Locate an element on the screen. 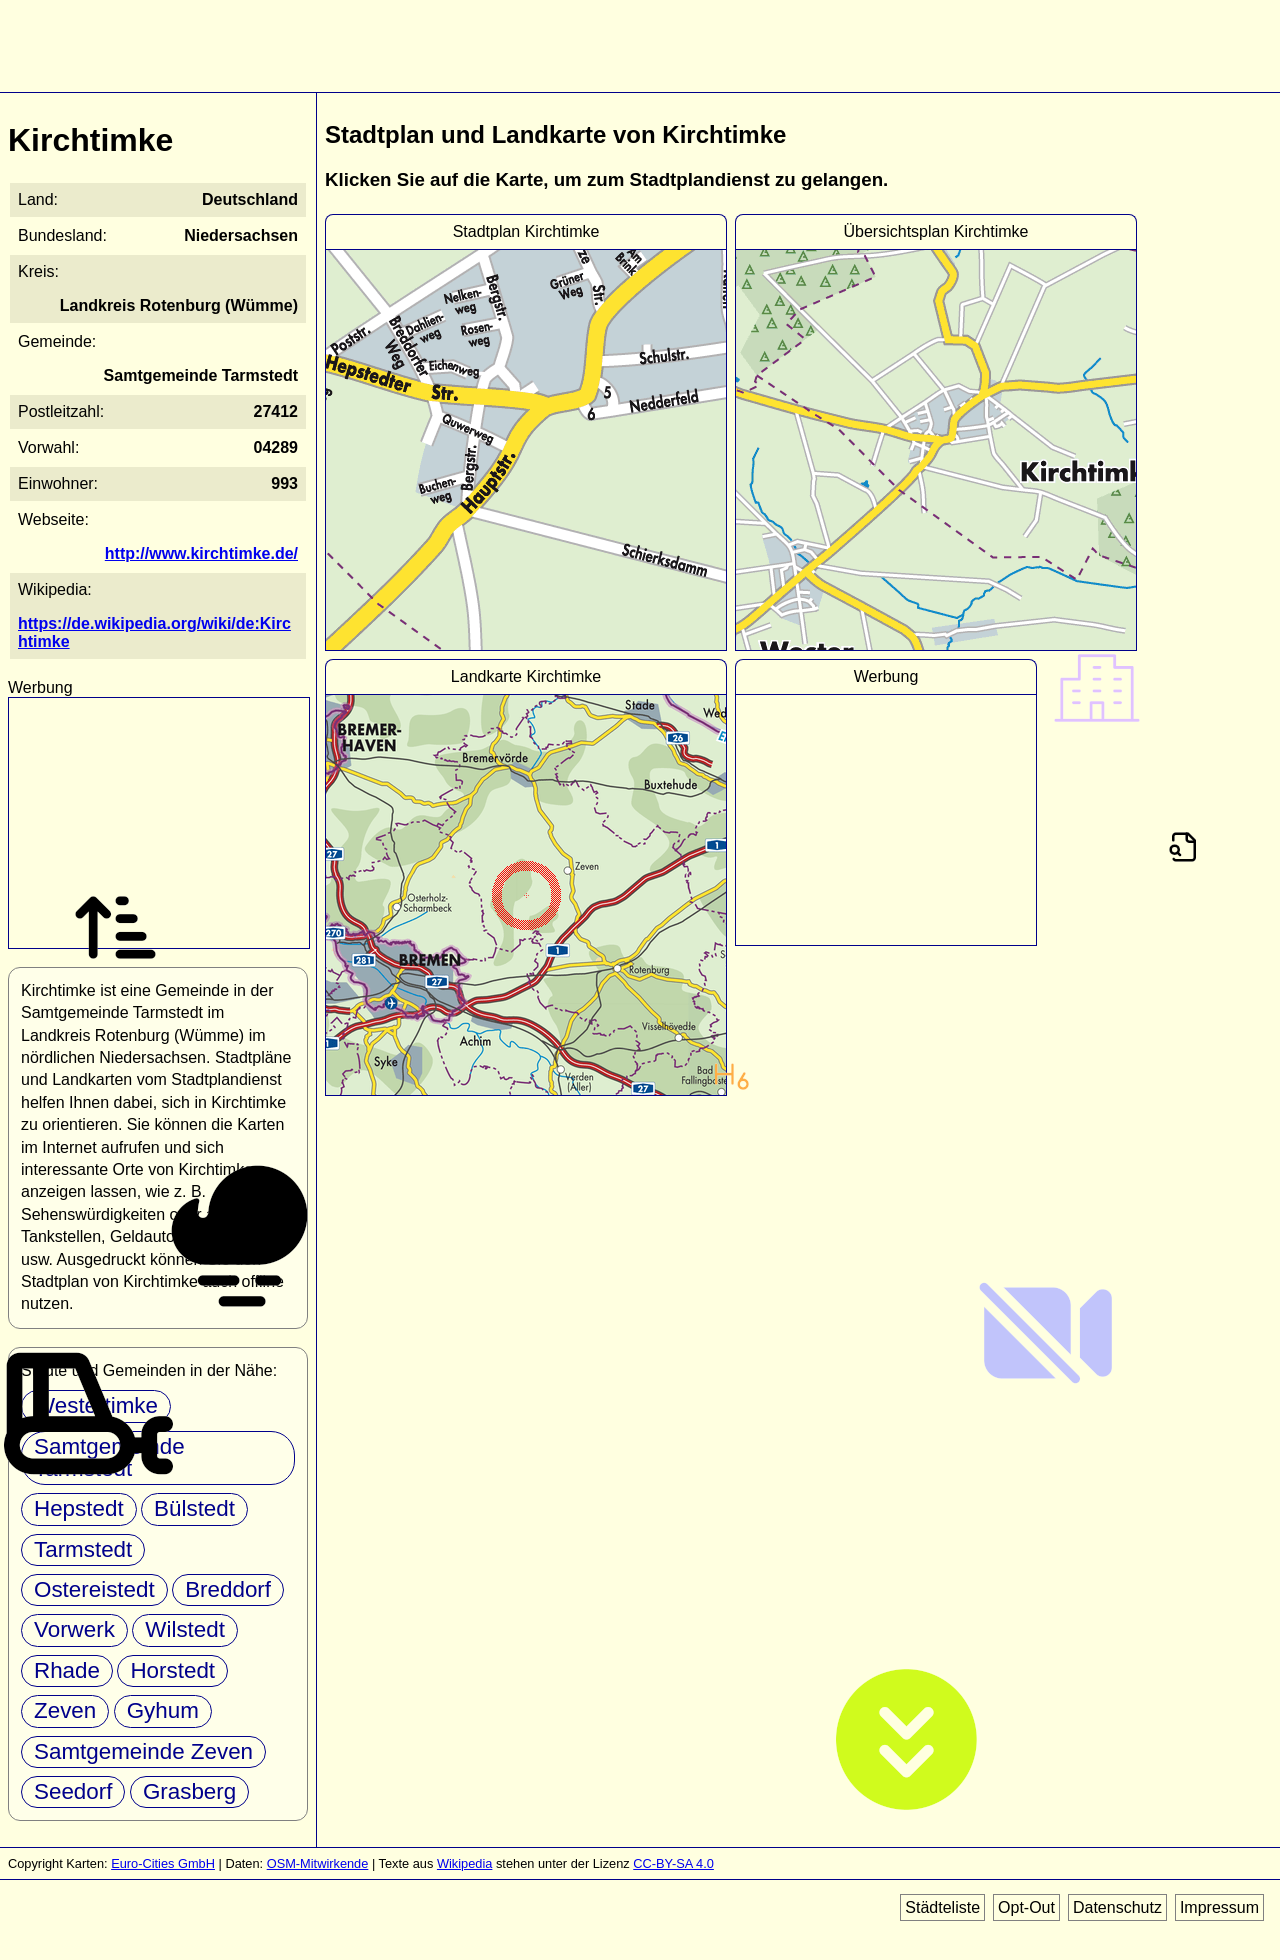  format text as heading level 6 is located at coordinates (730, 1076).